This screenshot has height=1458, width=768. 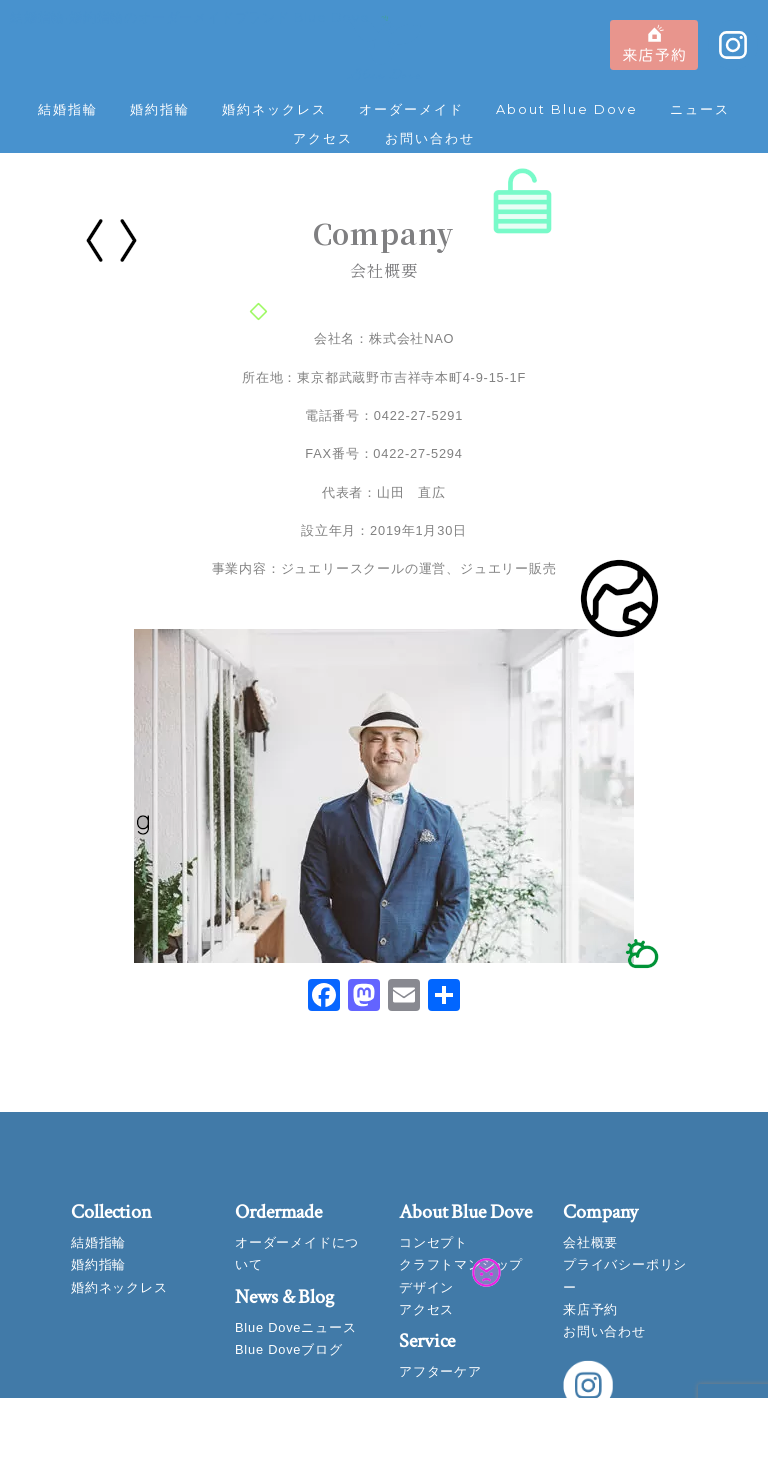 I want to click on indicates an unlocked or unsecured state, so click(x=522, y=204).